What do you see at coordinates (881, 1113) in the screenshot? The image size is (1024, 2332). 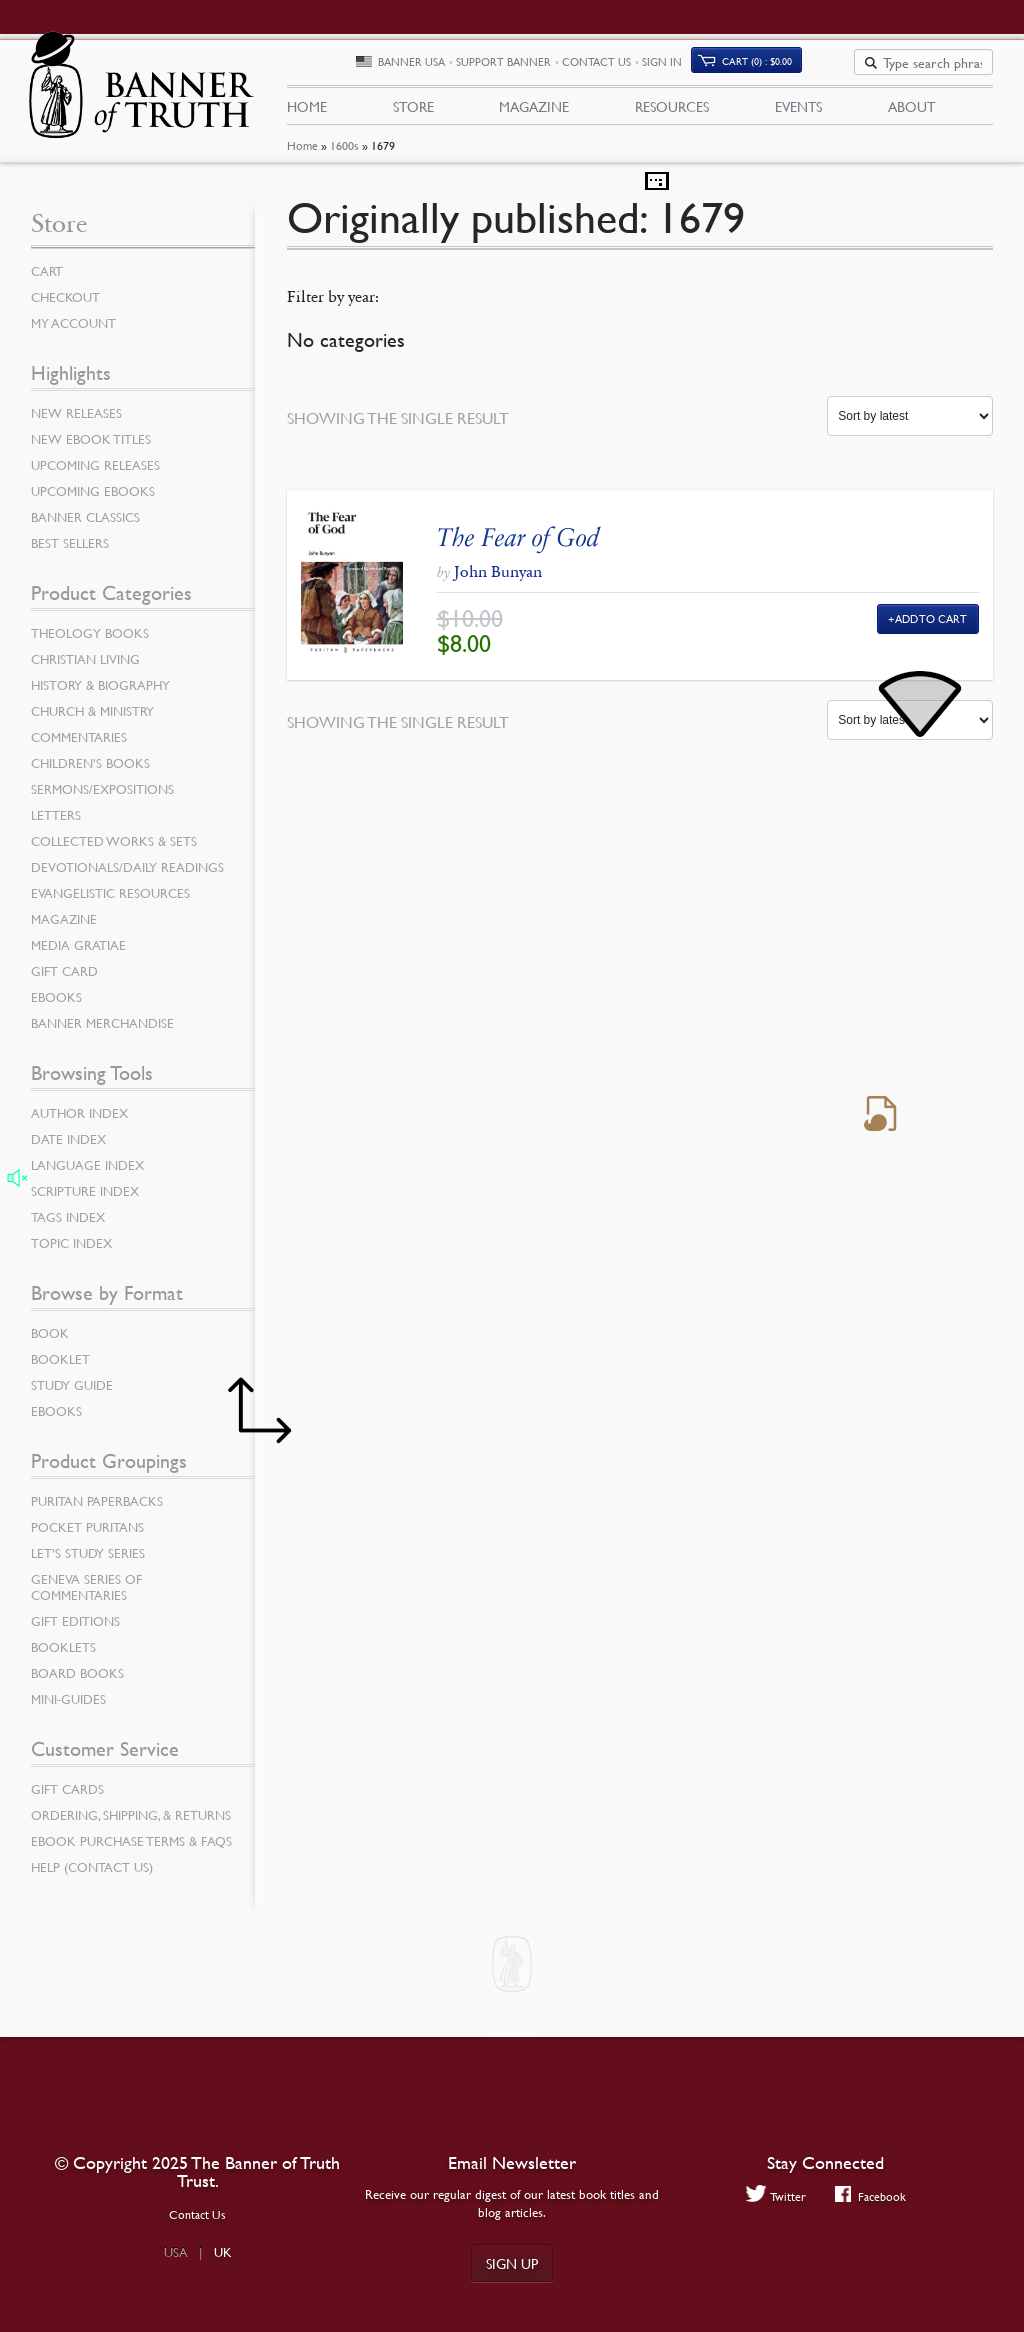 I see `access cloud-synced files` at bounding box center [881, 1113].